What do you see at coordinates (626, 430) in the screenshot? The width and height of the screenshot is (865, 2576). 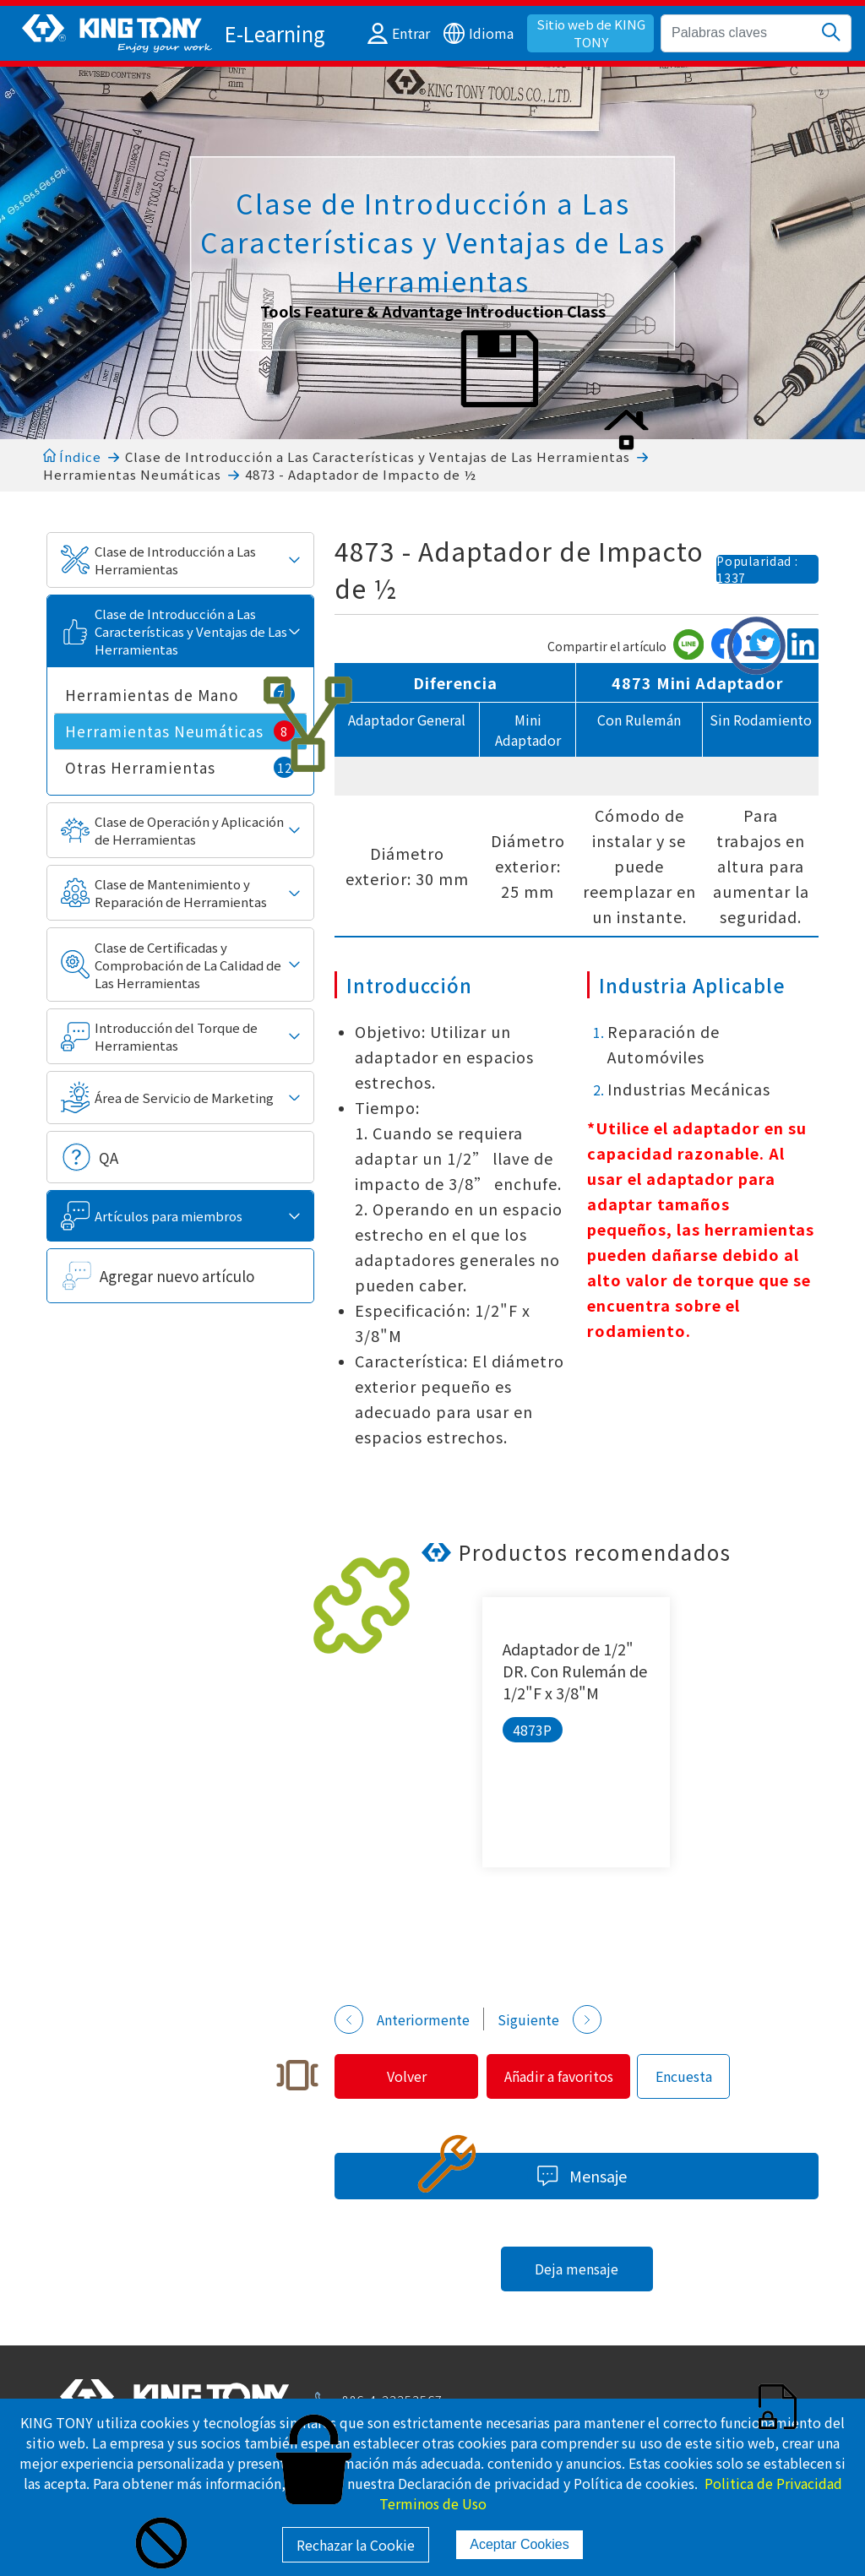 I see `access home or housing settings` at bounding box center [626, 430].